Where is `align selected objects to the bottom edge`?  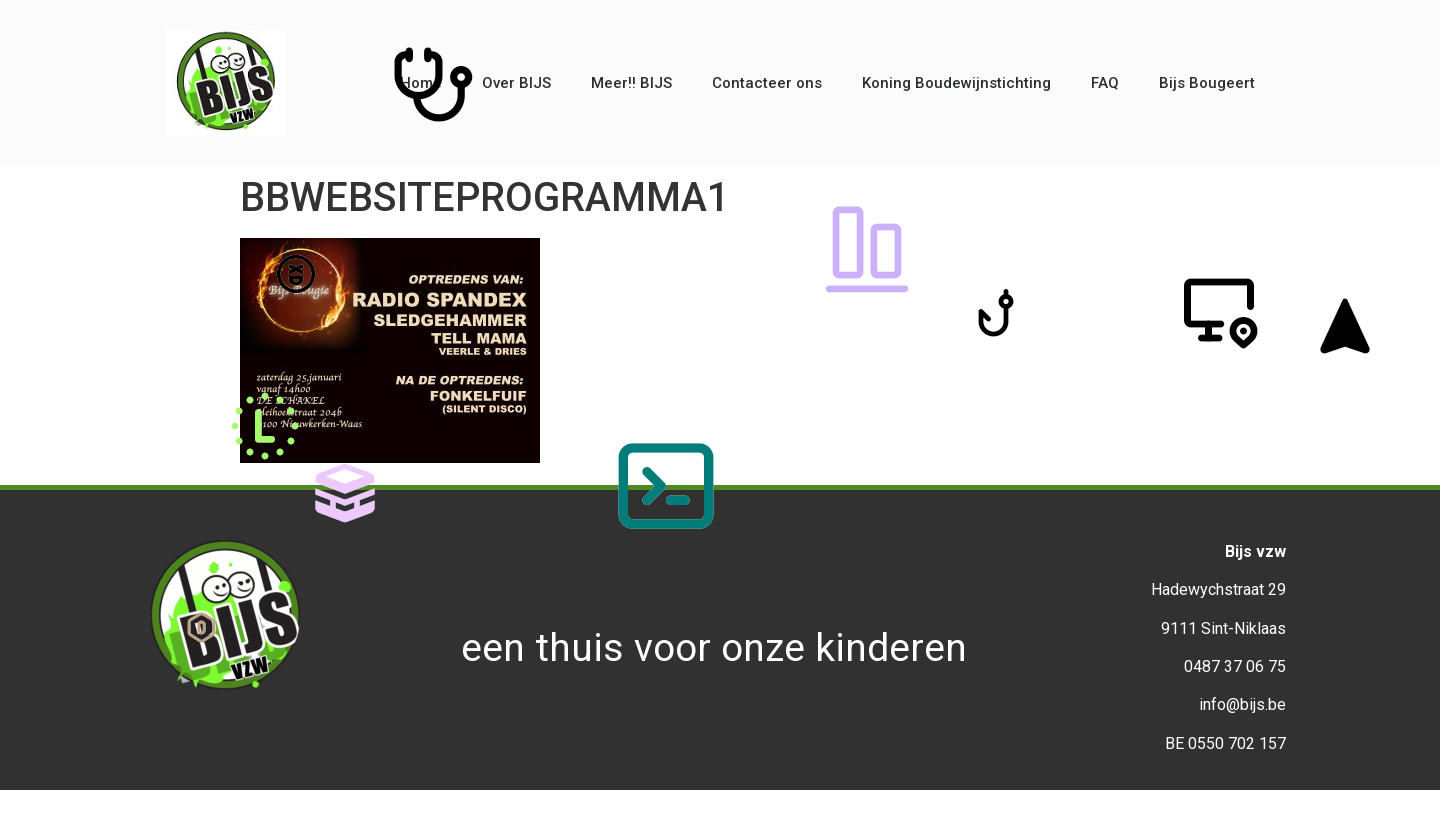 align selected objects to the bottom edge is located at coordinates (867, 251).